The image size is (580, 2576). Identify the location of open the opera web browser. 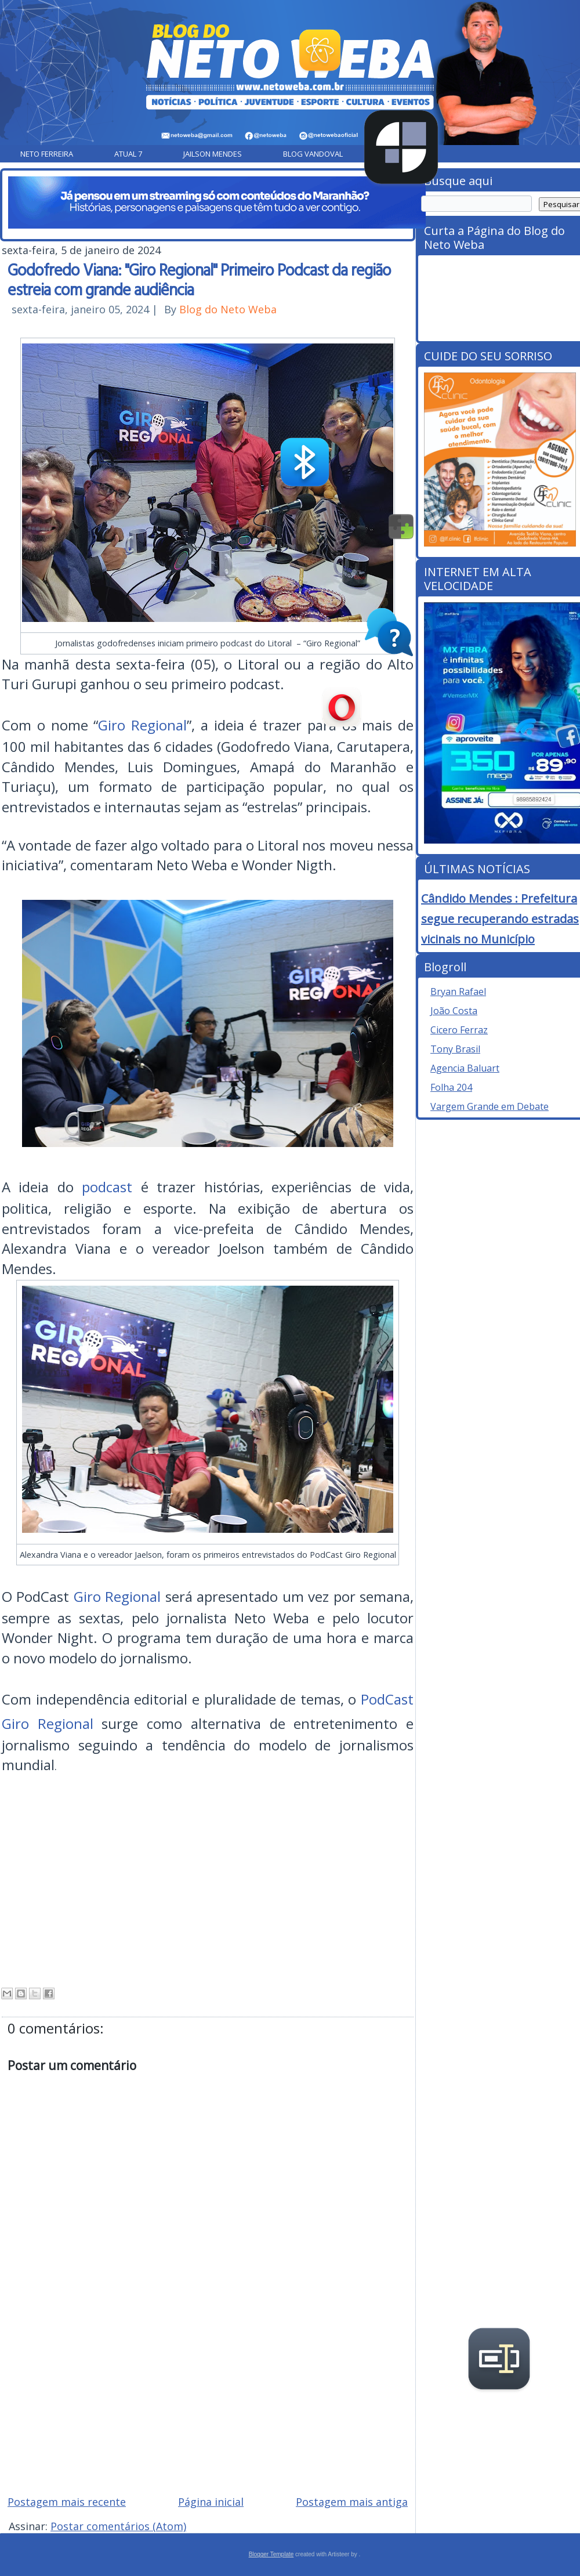
(342, 707).